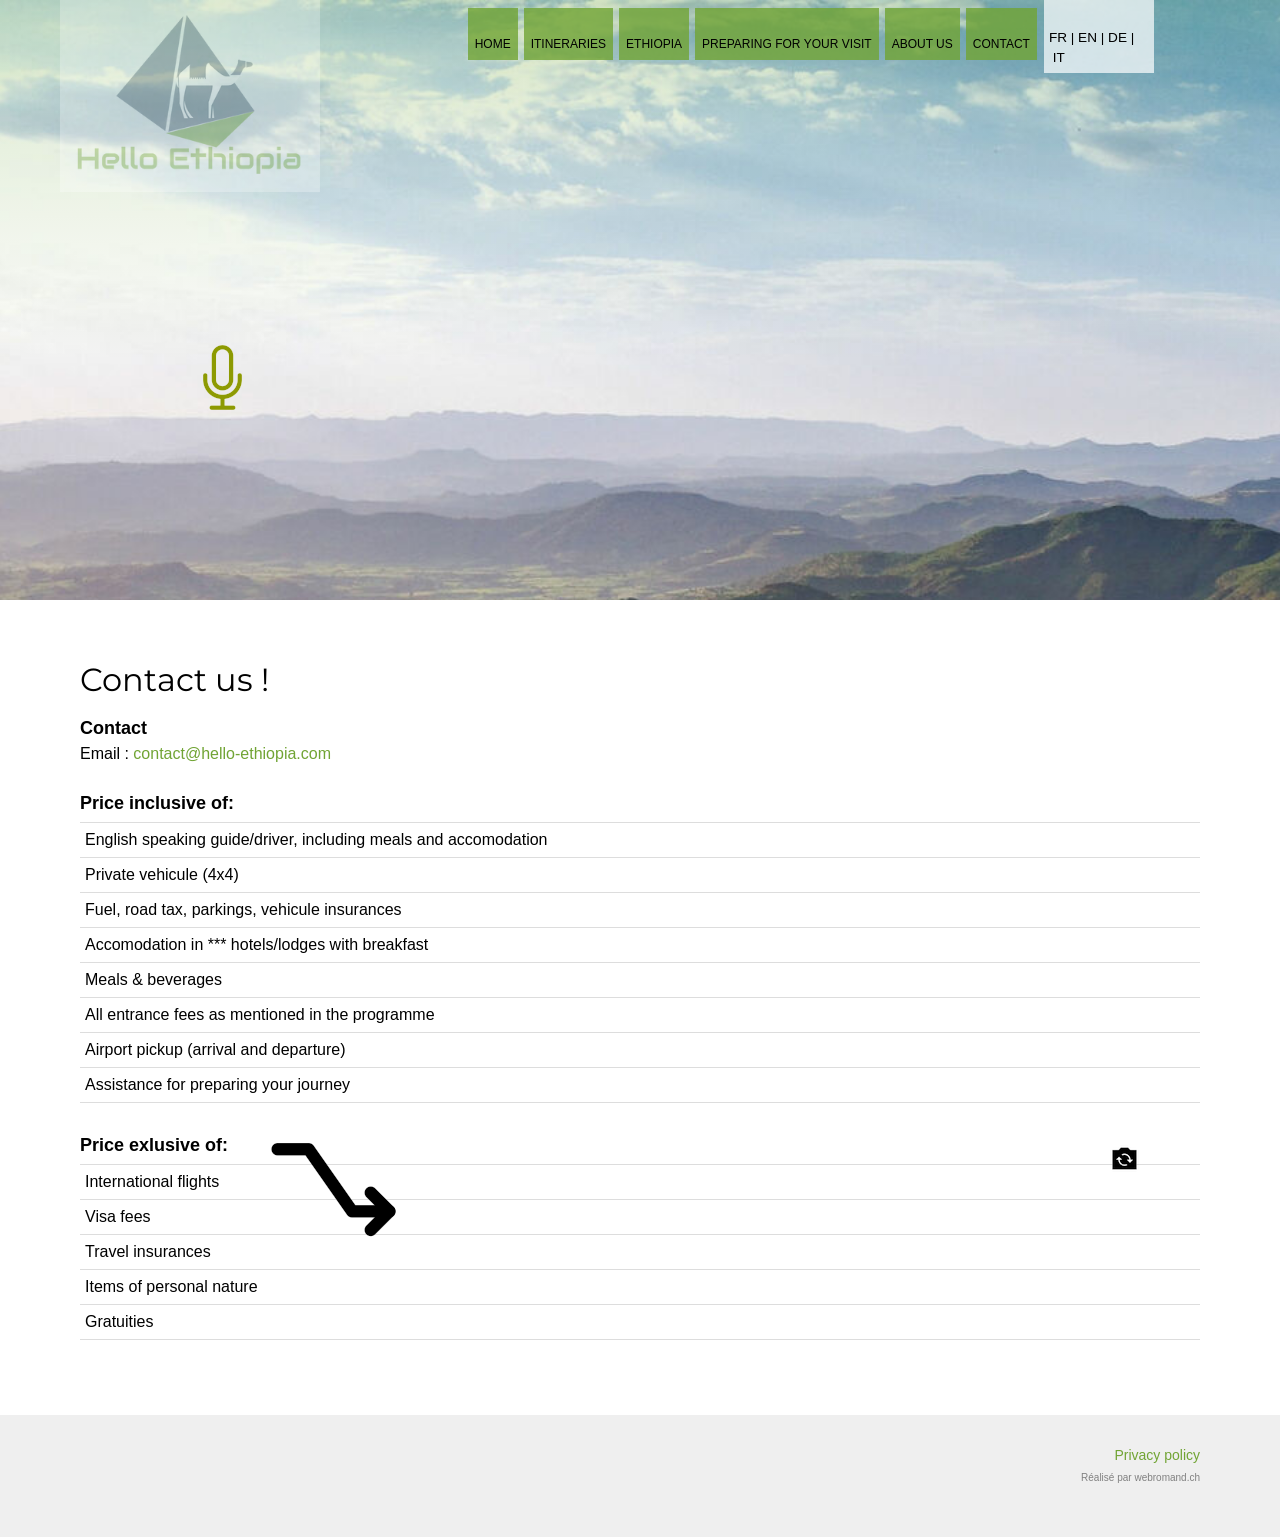 Image resolution: width=1280 pixels, height=1537 pixels. Describe the element at coordinates (222, 377) in the screenshot. I see `tap to record audio or voice message` at that location.